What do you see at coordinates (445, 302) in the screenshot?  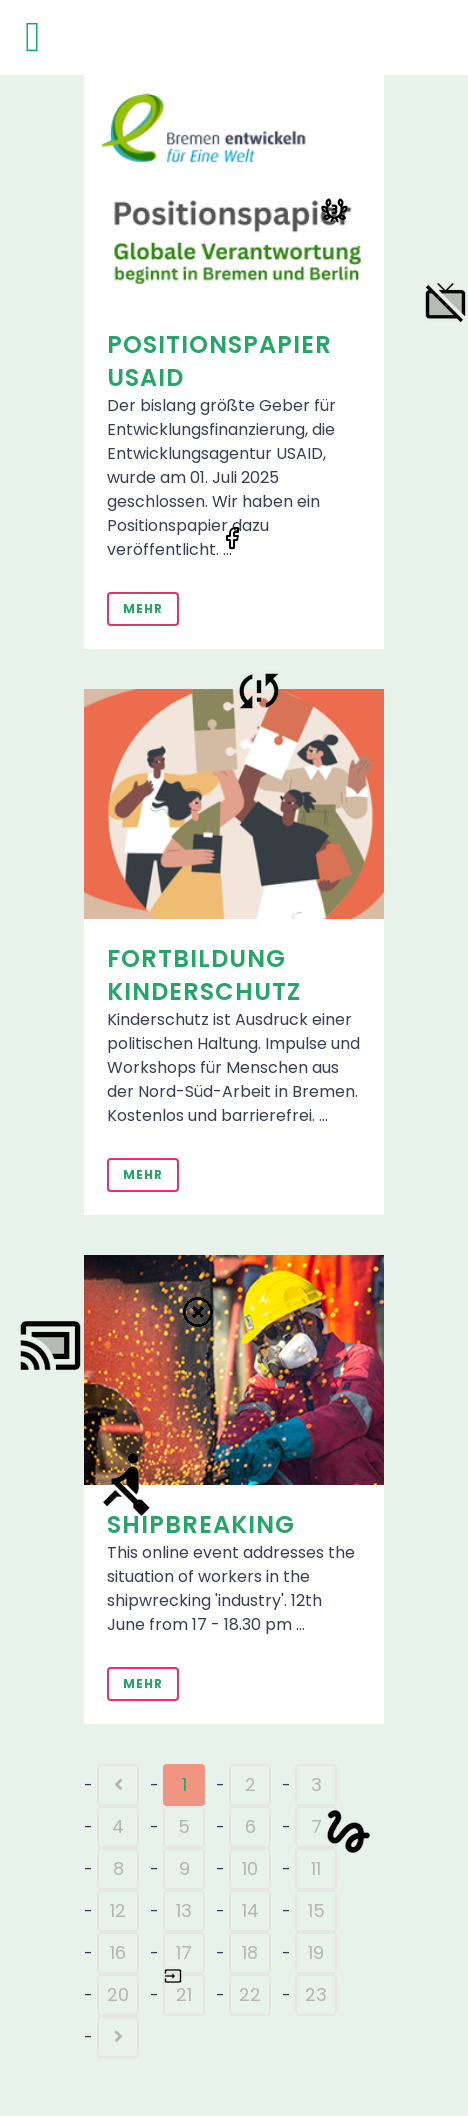 I see `tv is currently off or unavailable` at bounding box center [445, 302].